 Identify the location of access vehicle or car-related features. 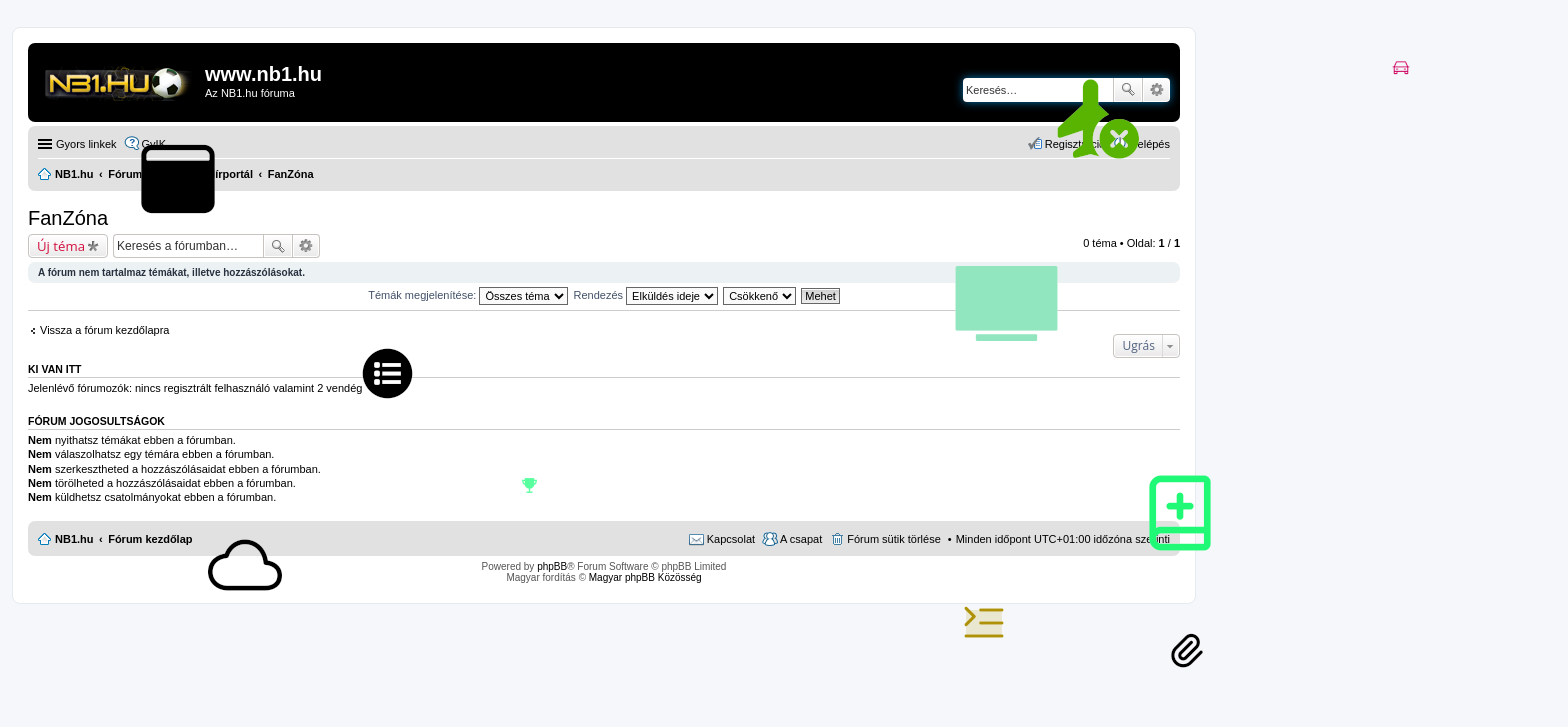
(1401, 68).